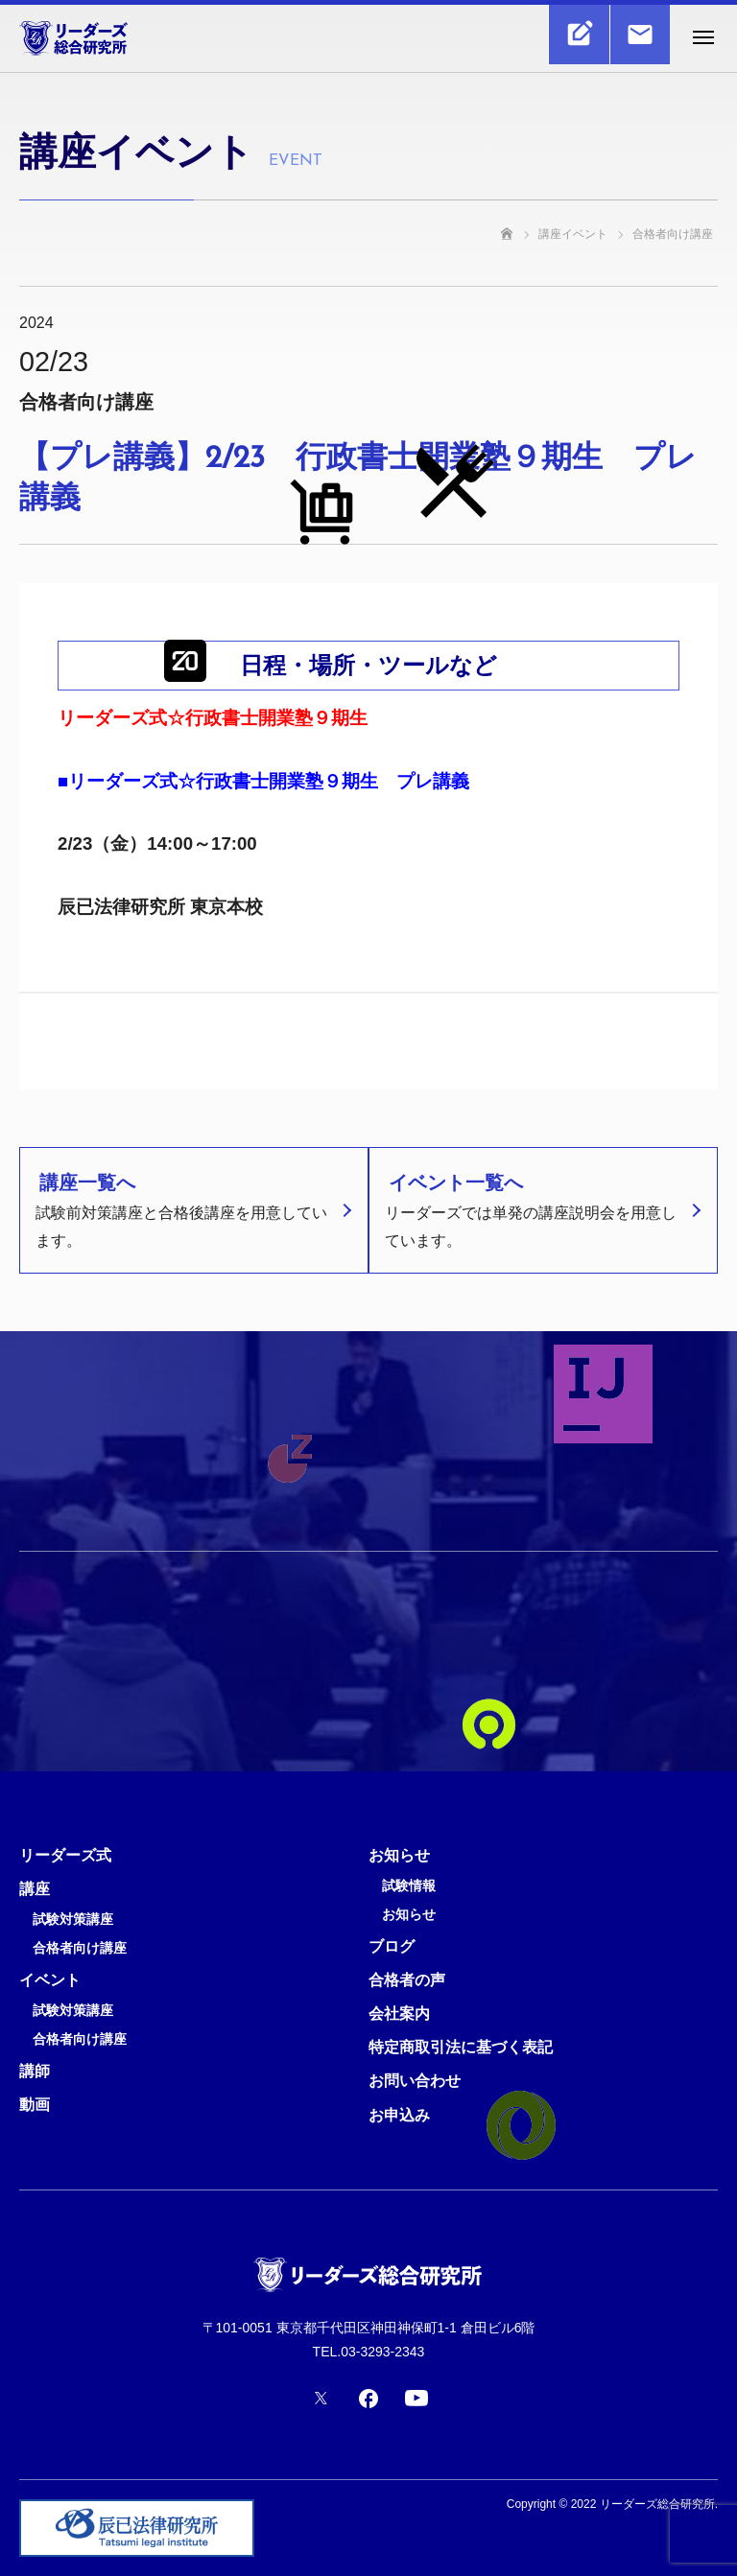  What do you see at coordinates (603, 1393) in the screenshot?
I see `open IntelliJ IDEA application` at bounding box center [603, 1393].